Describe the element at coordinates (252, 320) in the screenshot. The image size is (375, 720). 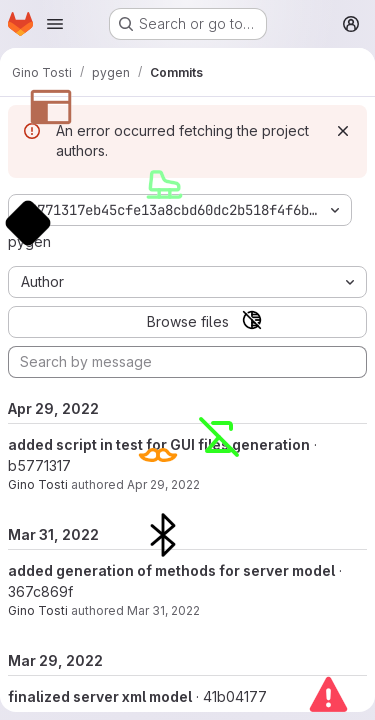
I see `disable blur effect` at that location.